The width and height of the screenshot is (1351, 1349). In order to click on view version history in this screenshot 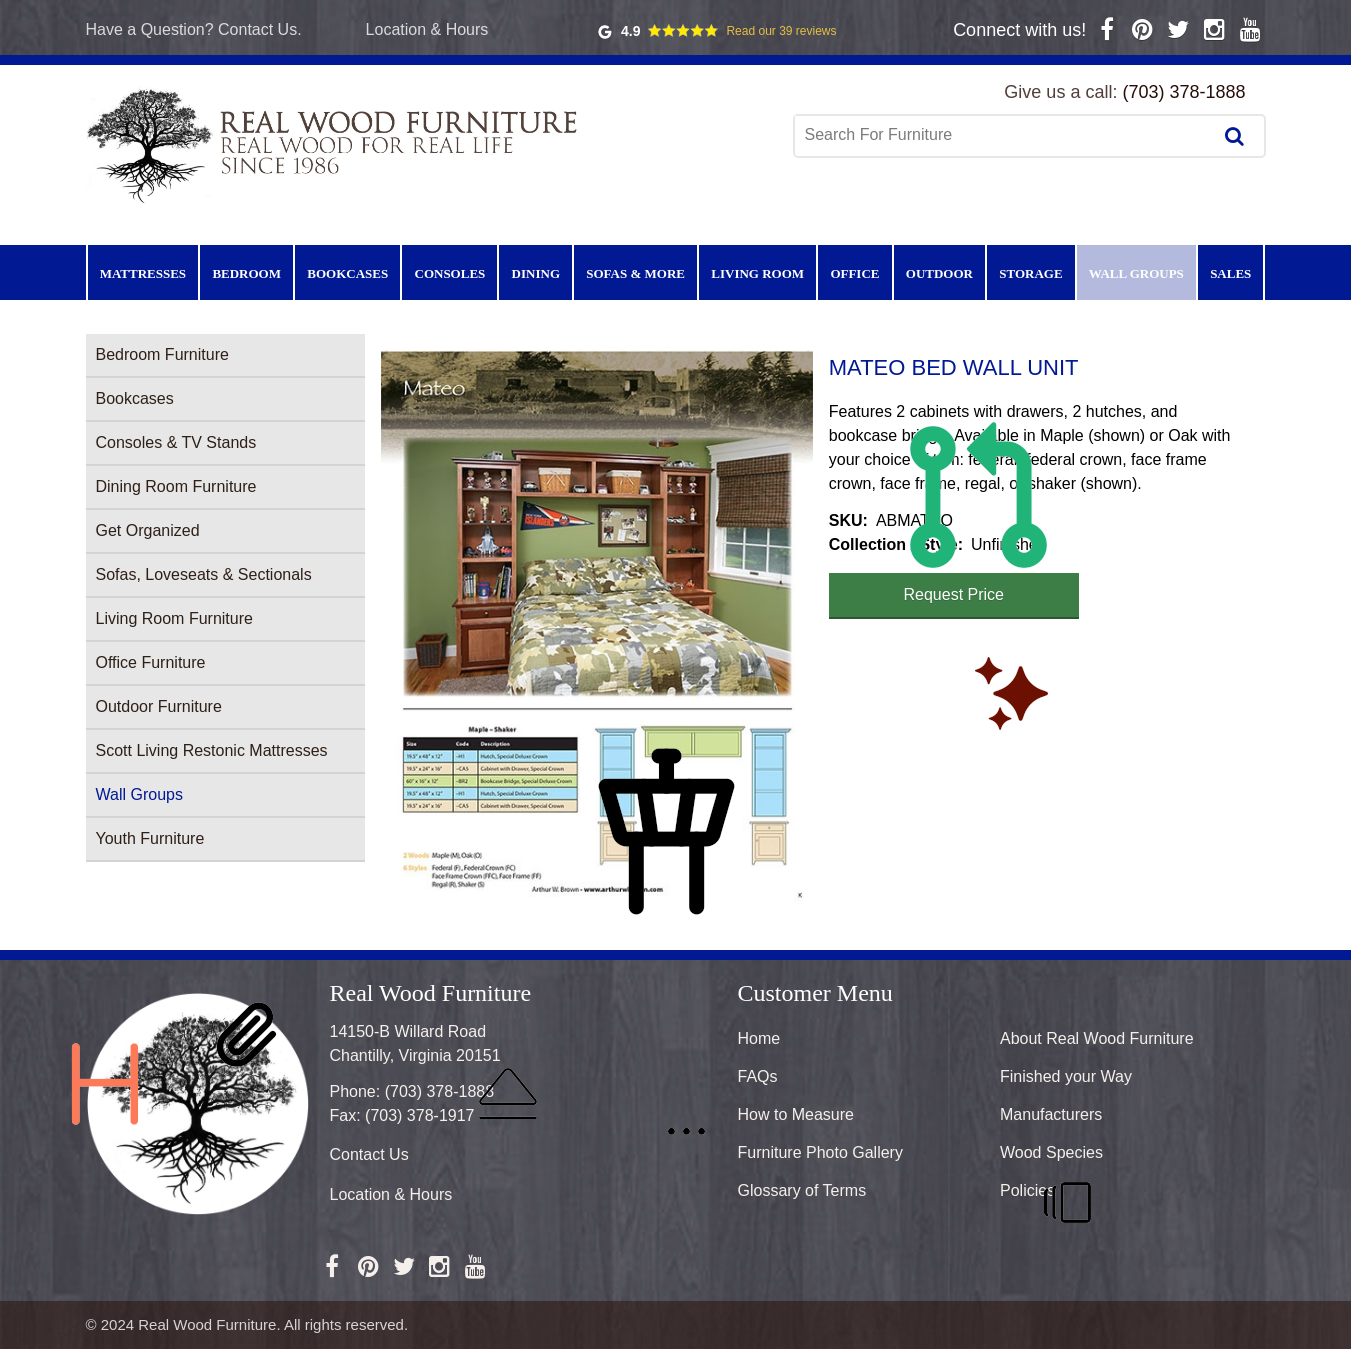, I will do `click(1068, 1202)`.